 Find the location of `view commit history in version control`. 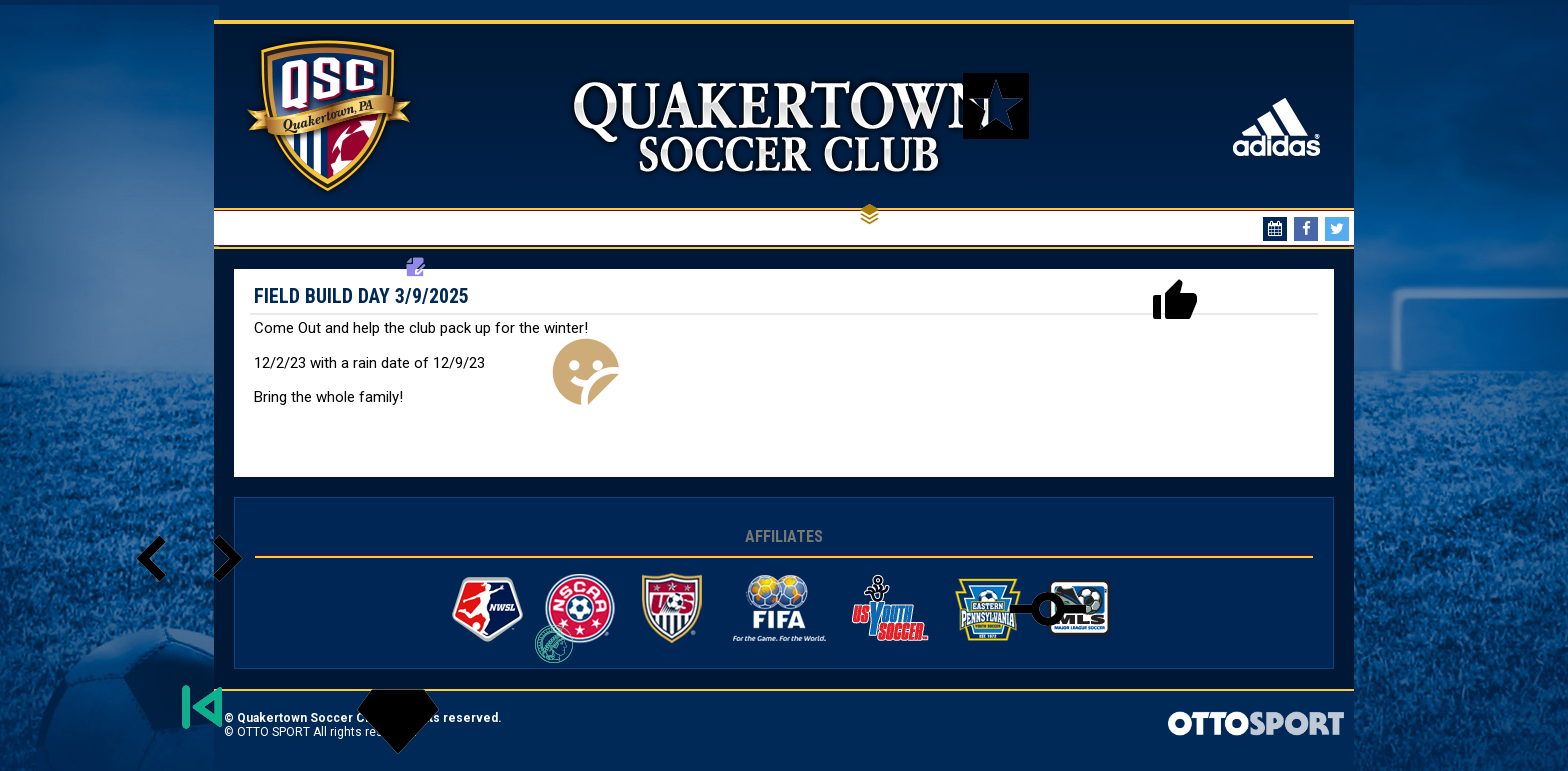

view commit history in version control is located at coordinates (1048, 609).